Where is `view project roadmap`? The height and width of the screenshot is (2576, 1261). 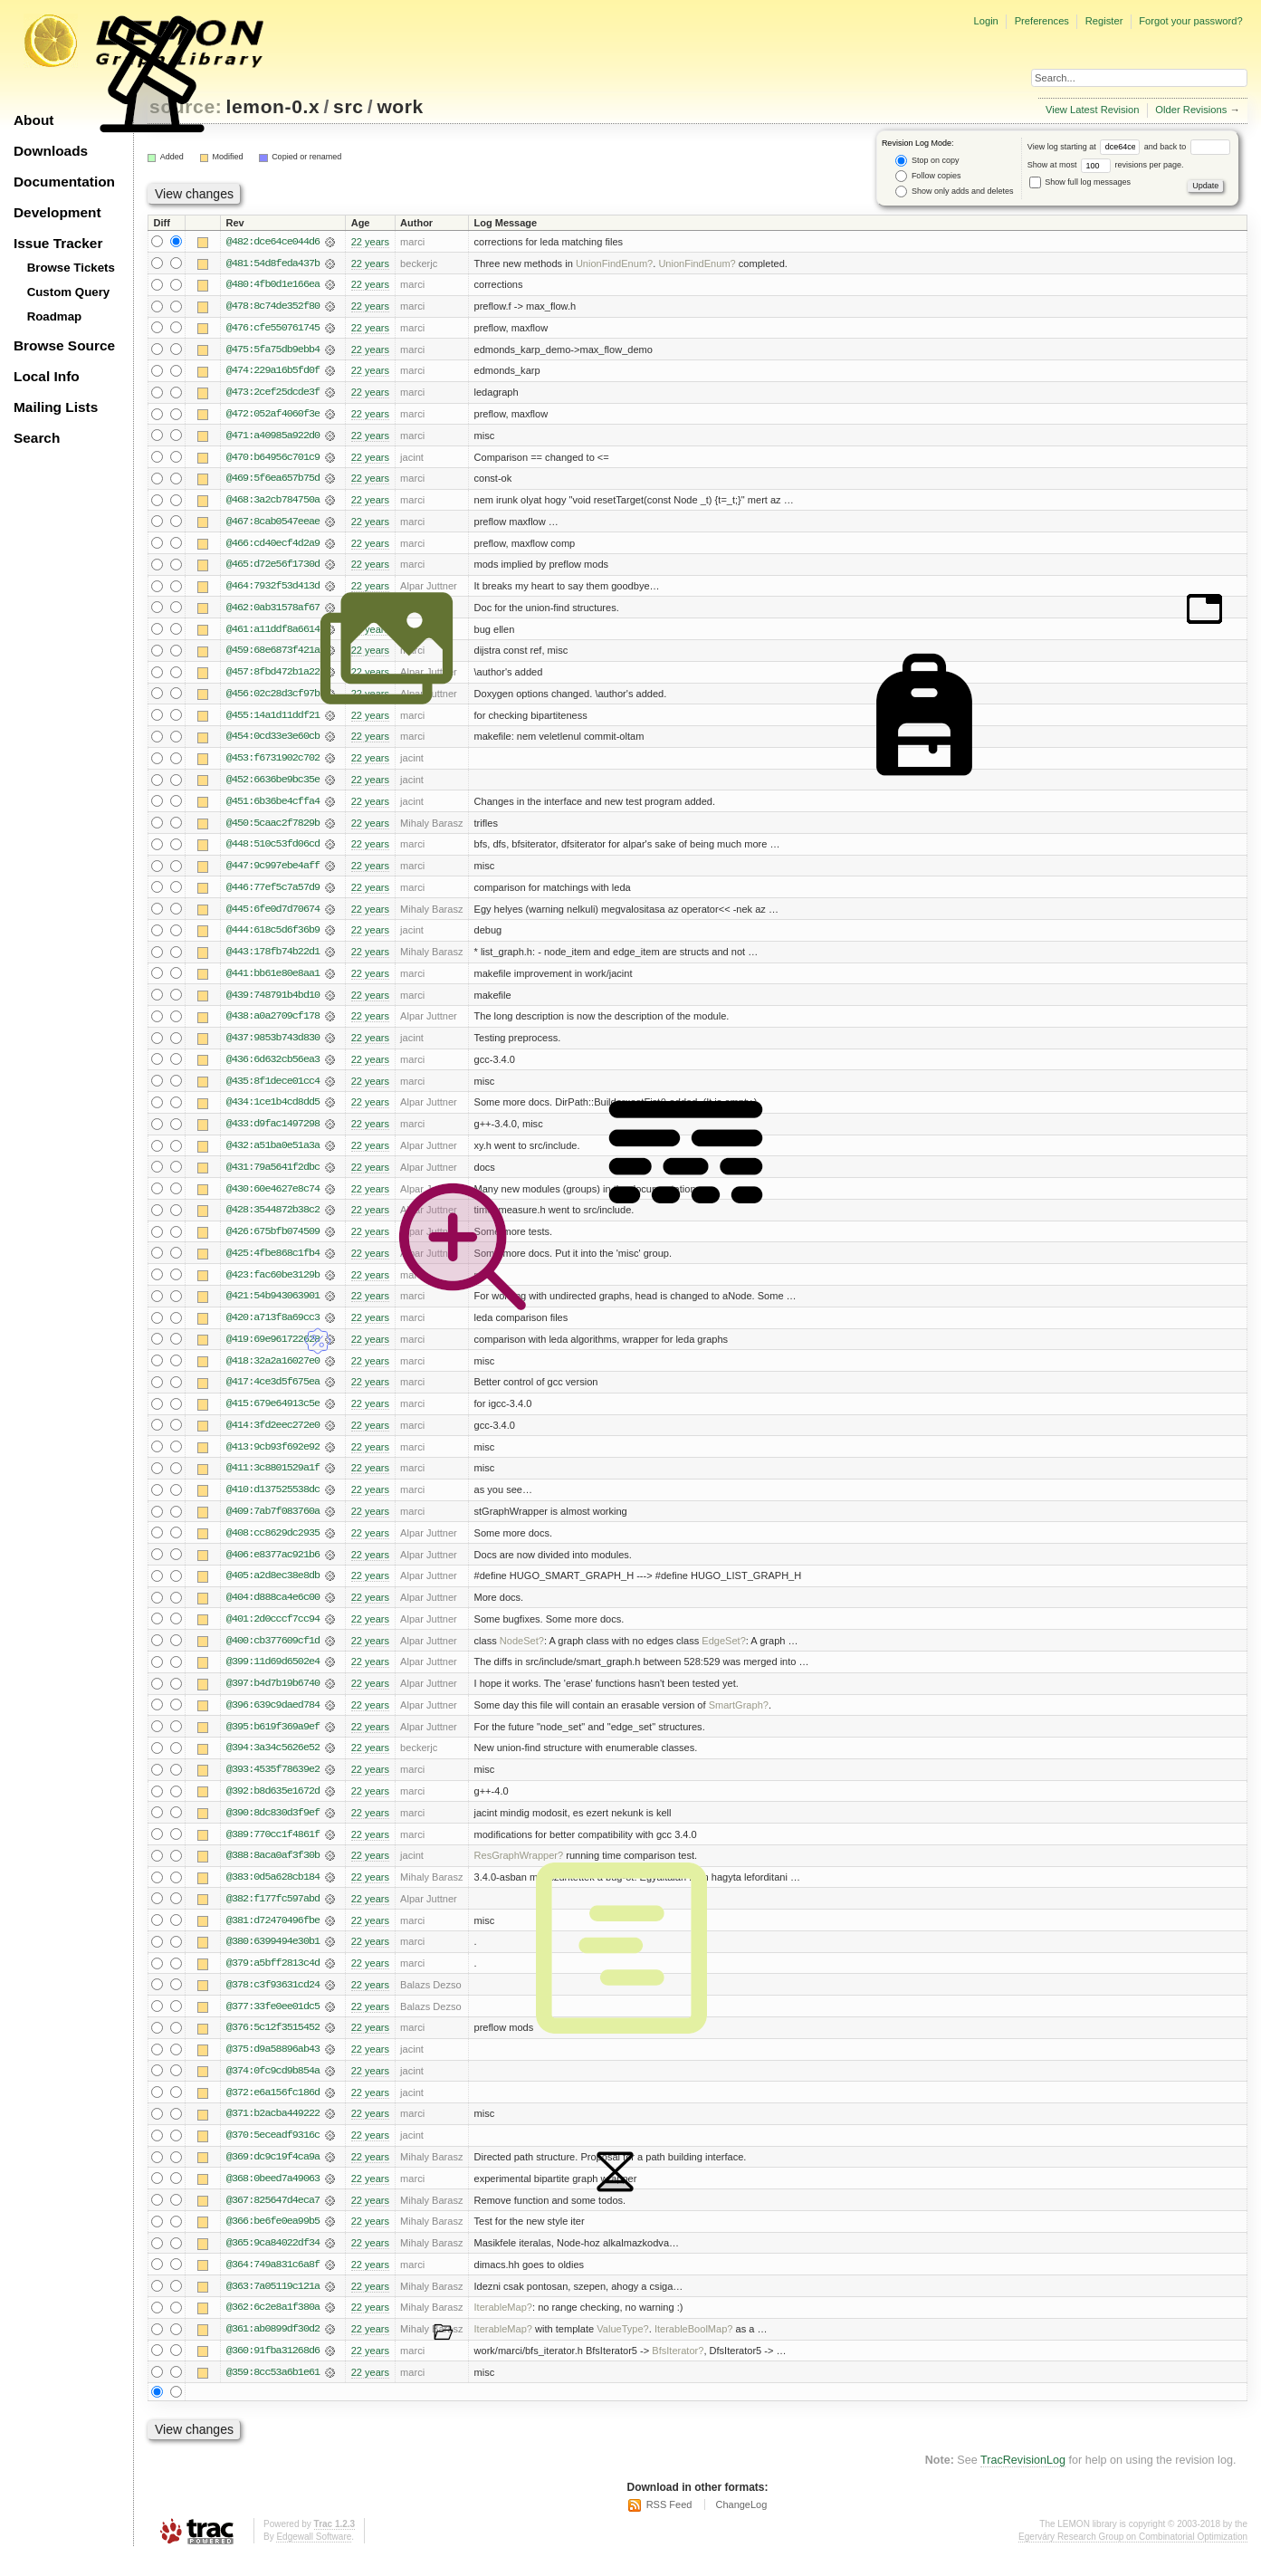
view project roadmap is located at coordinates (621, 1948).